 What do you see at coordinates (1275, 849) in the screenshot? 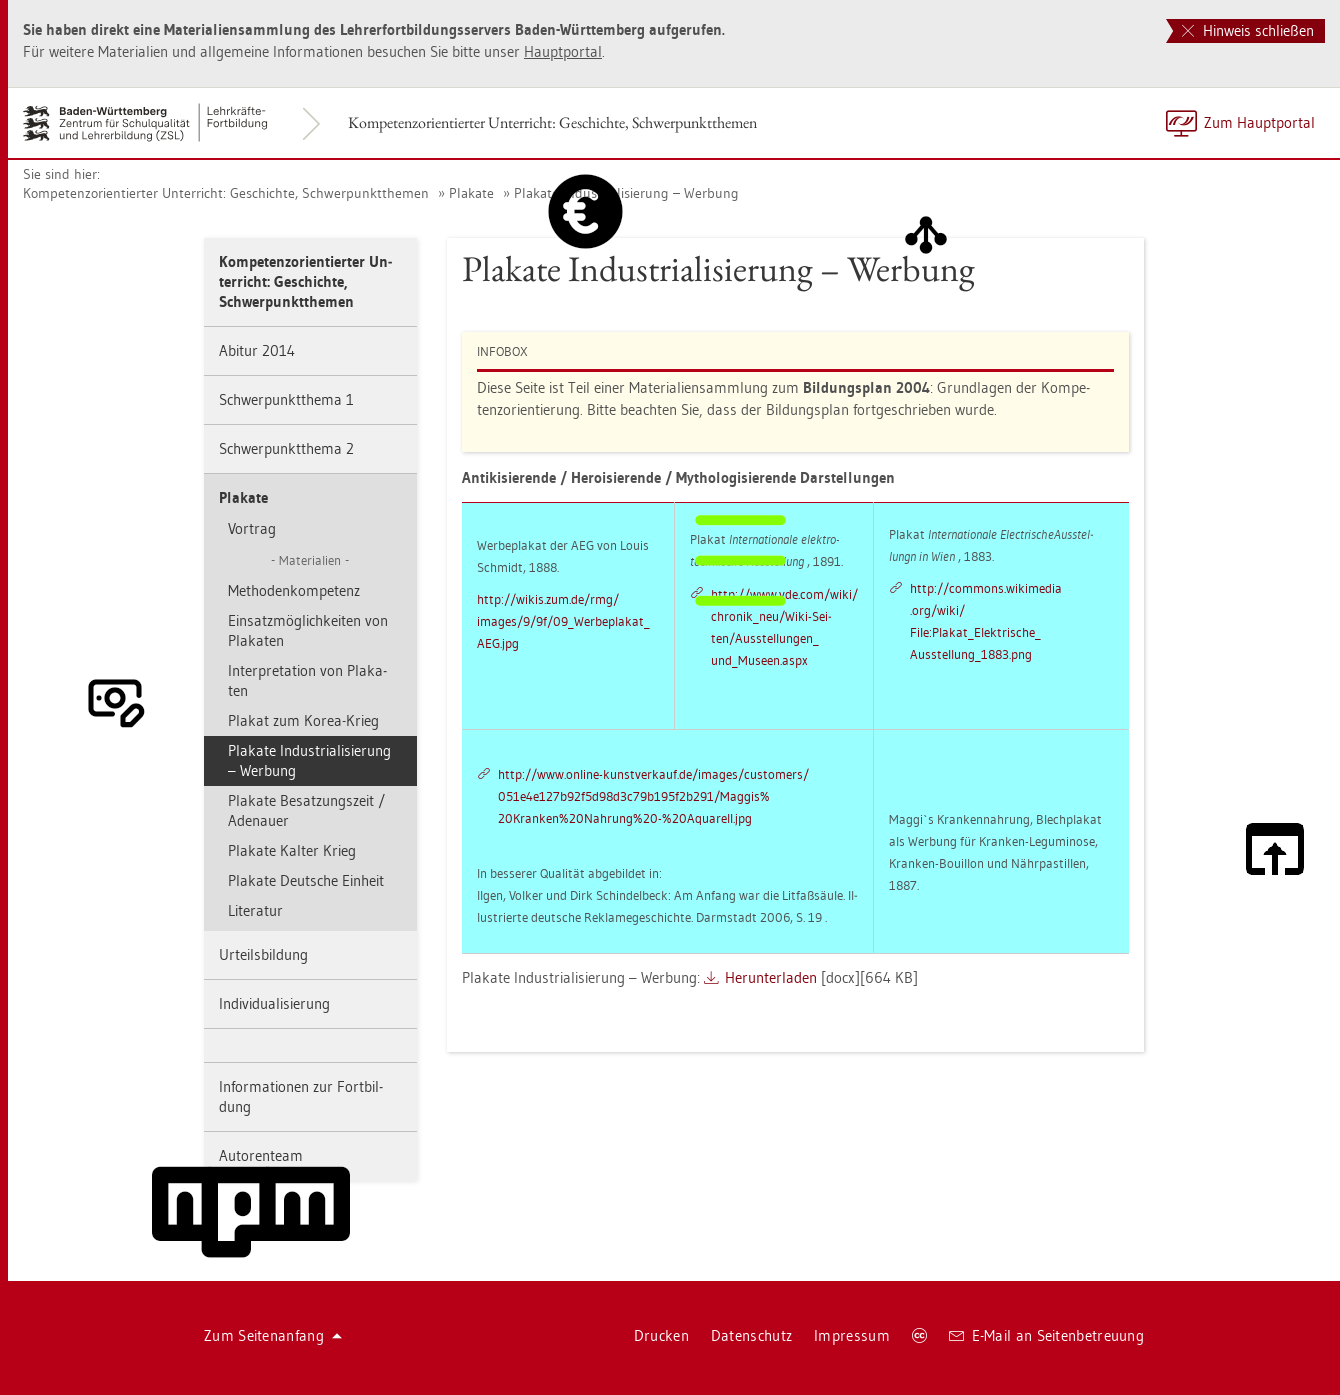
I see `open link in browser` at bounding box center [1275, 849].